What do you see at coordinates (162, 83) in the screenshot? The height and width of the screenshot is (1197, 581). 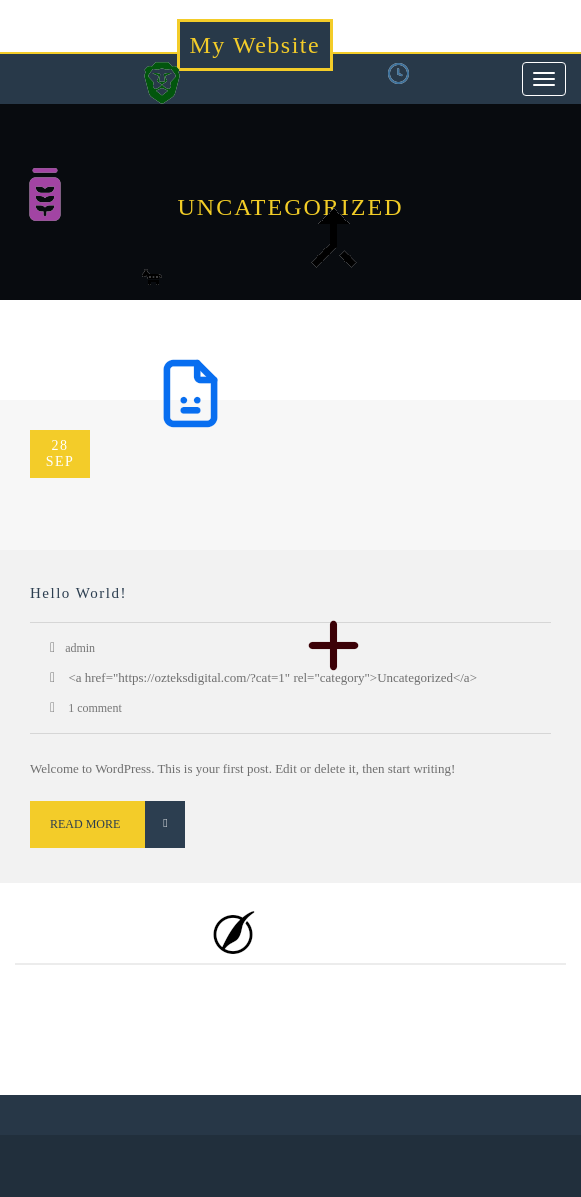 I see `open brave browser` at bounding box center [162, 83].